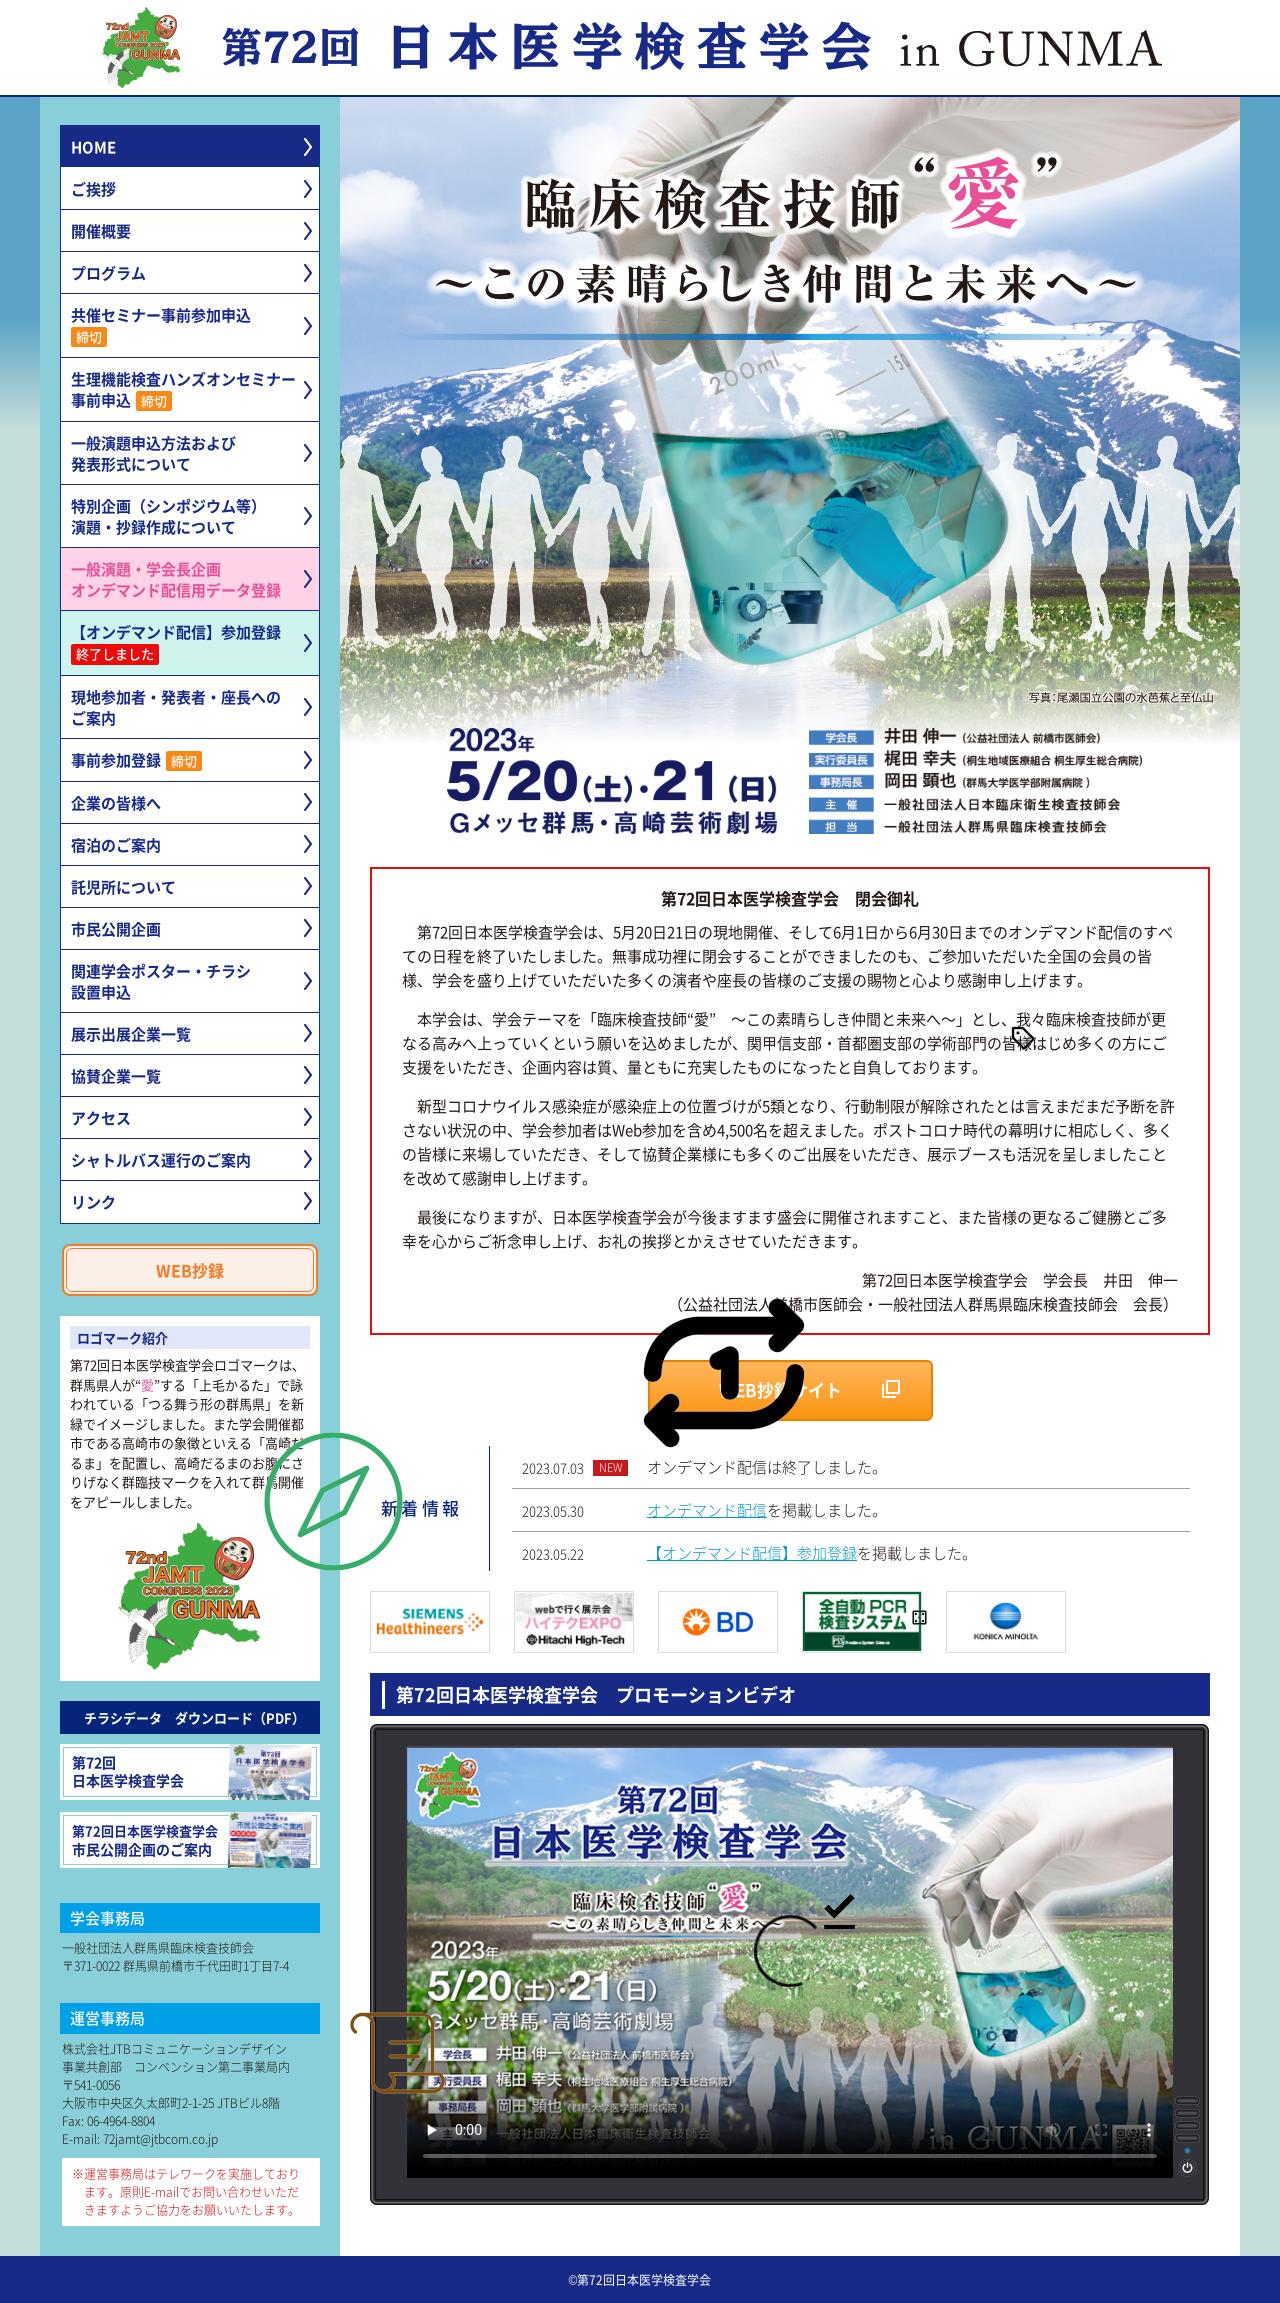 The image size is (1280, 2303). Describe the element at coordinates (333, 1501) in the screenshot. I see `access navigation or directions` at that location.